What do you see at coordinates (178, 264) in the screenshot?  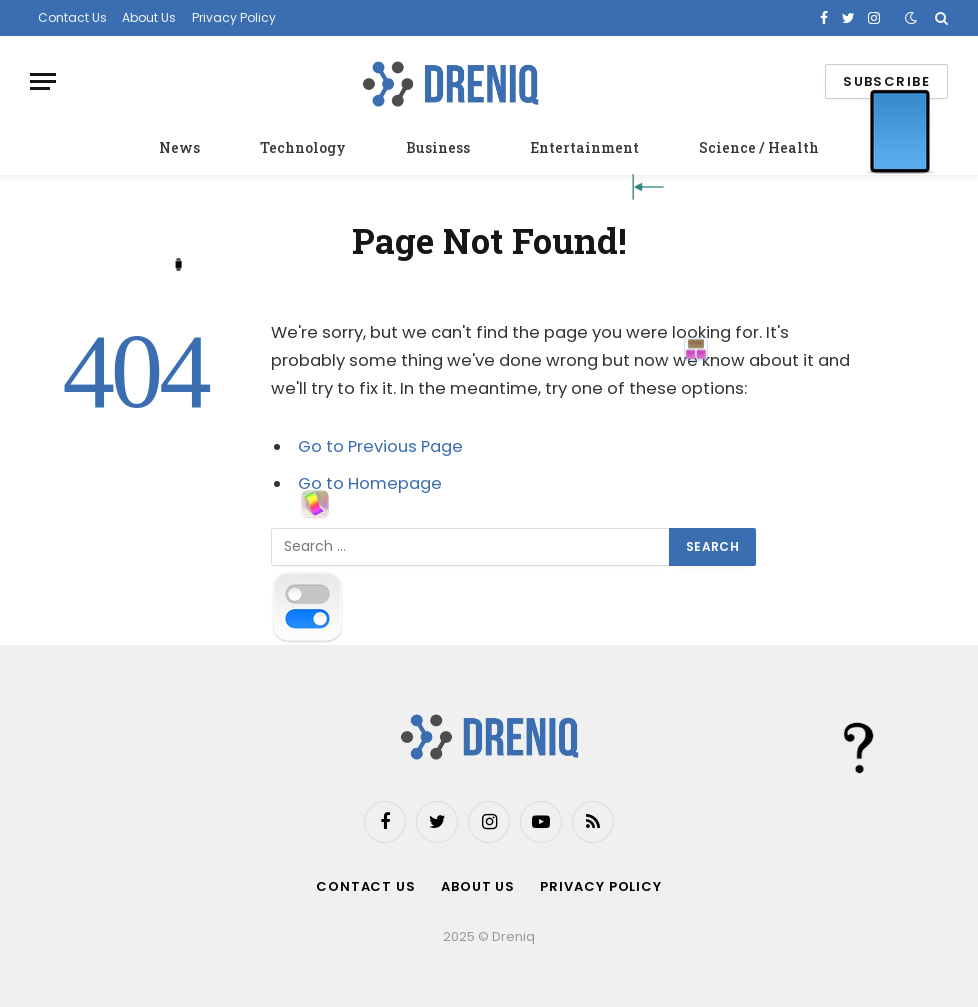 I see `manage connected Apple Watch device` at bounding box center [178, 264].